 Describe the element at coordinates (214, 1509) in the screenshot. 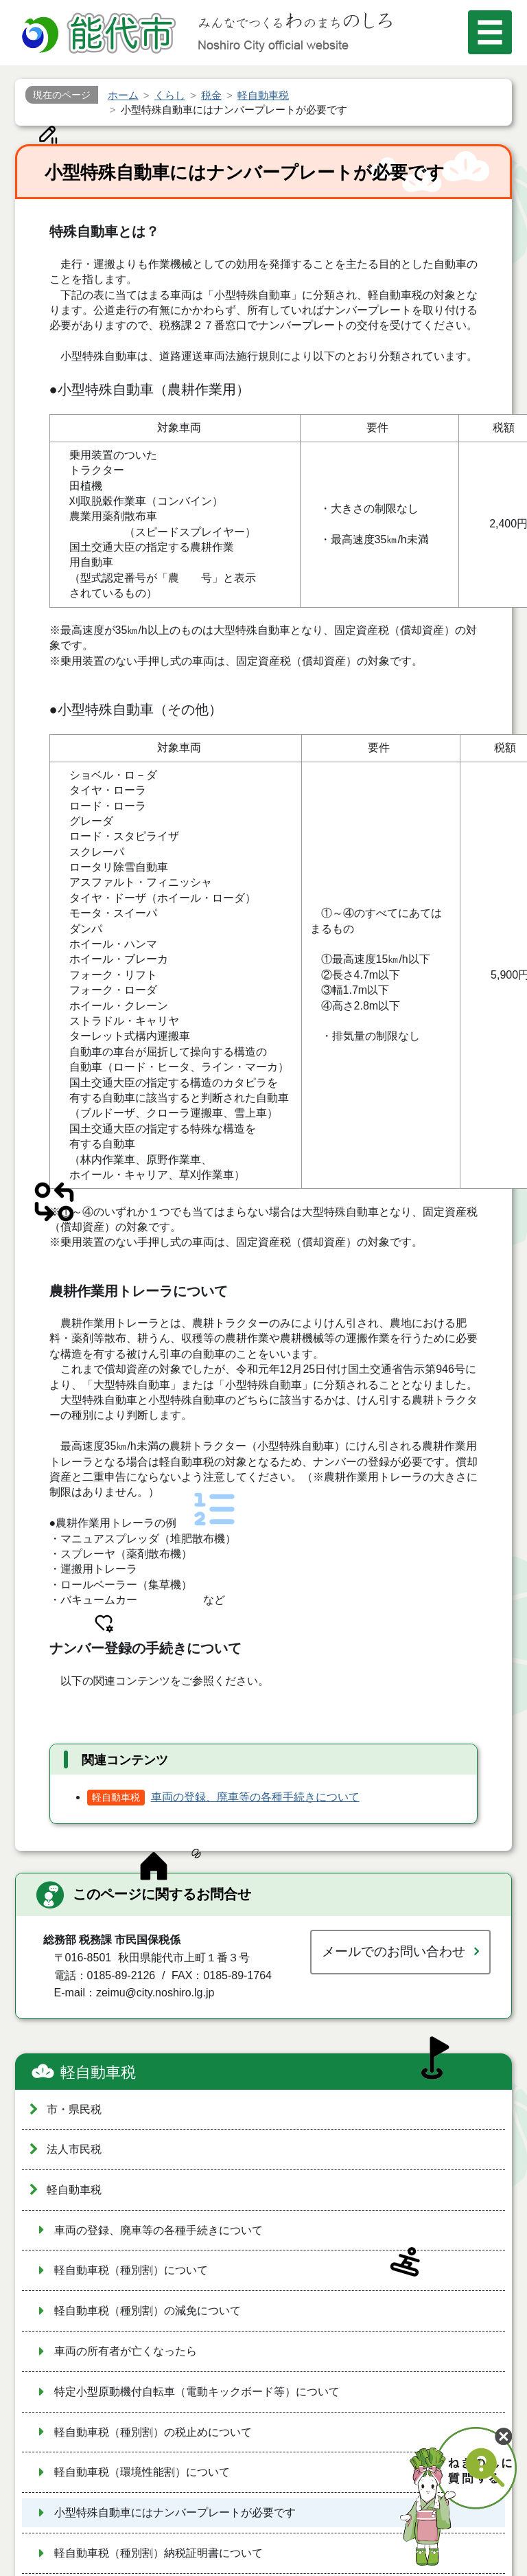

I see `create a numbered list` at that location.